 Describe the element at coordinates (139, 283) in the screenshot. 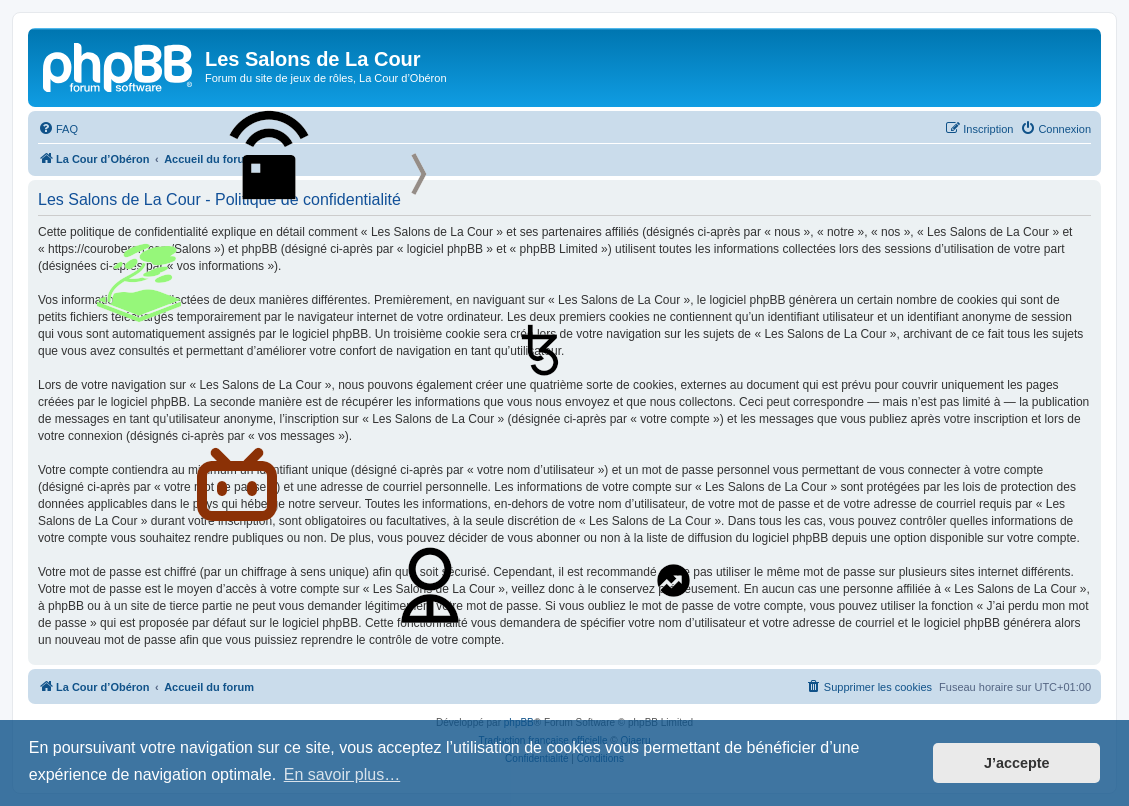

I see `open Microsoft Sway application` at that location.